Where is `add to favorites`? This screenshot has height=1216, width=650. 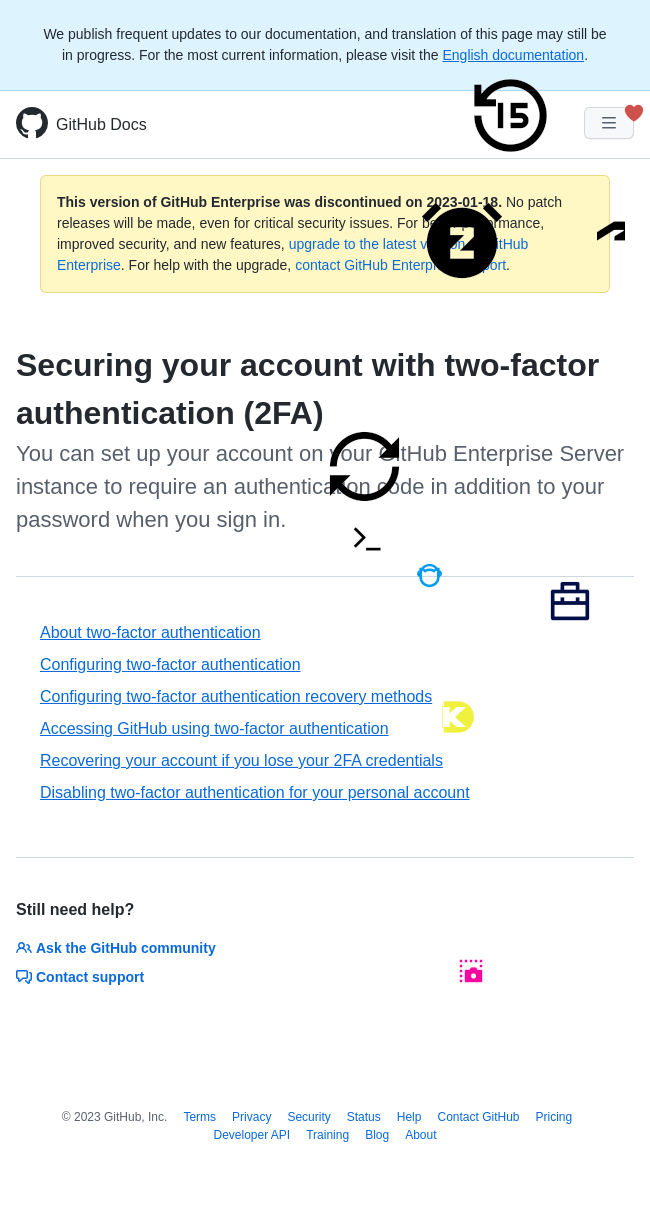 add to favorites is located at coordinates (634, 113).